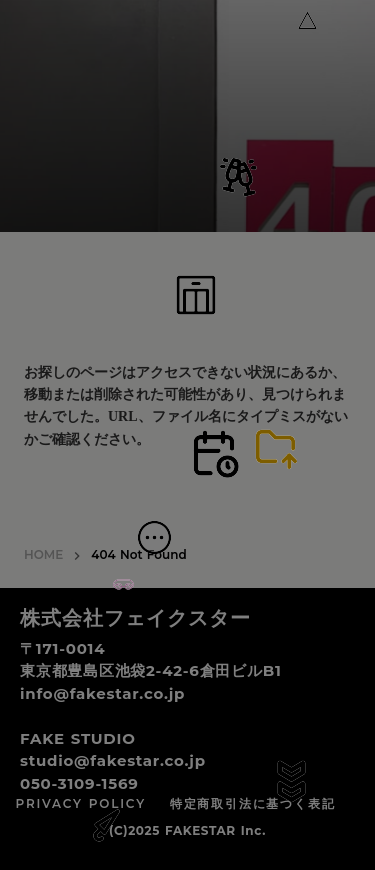 This screenshot has width=375, height=870. What do you see at coordinates (239, 177) in the screenshot?
I see `celebrate a milestone or achievement` at bounding box center [239, 177].